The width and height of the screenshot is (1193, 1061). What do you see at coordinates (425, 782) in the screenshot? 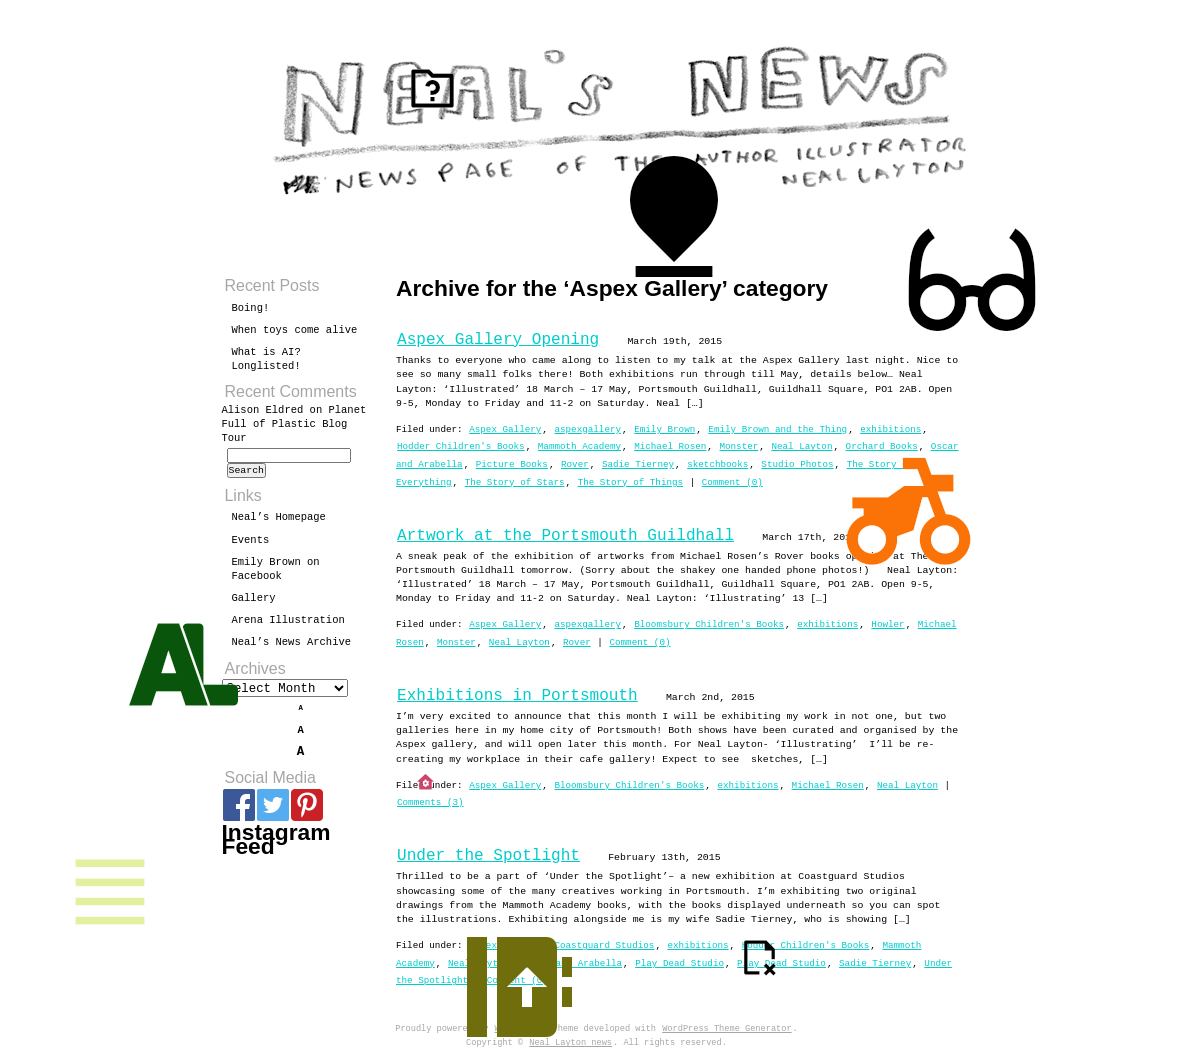
I see `access home or house settings` at bounding box center [425, 782].